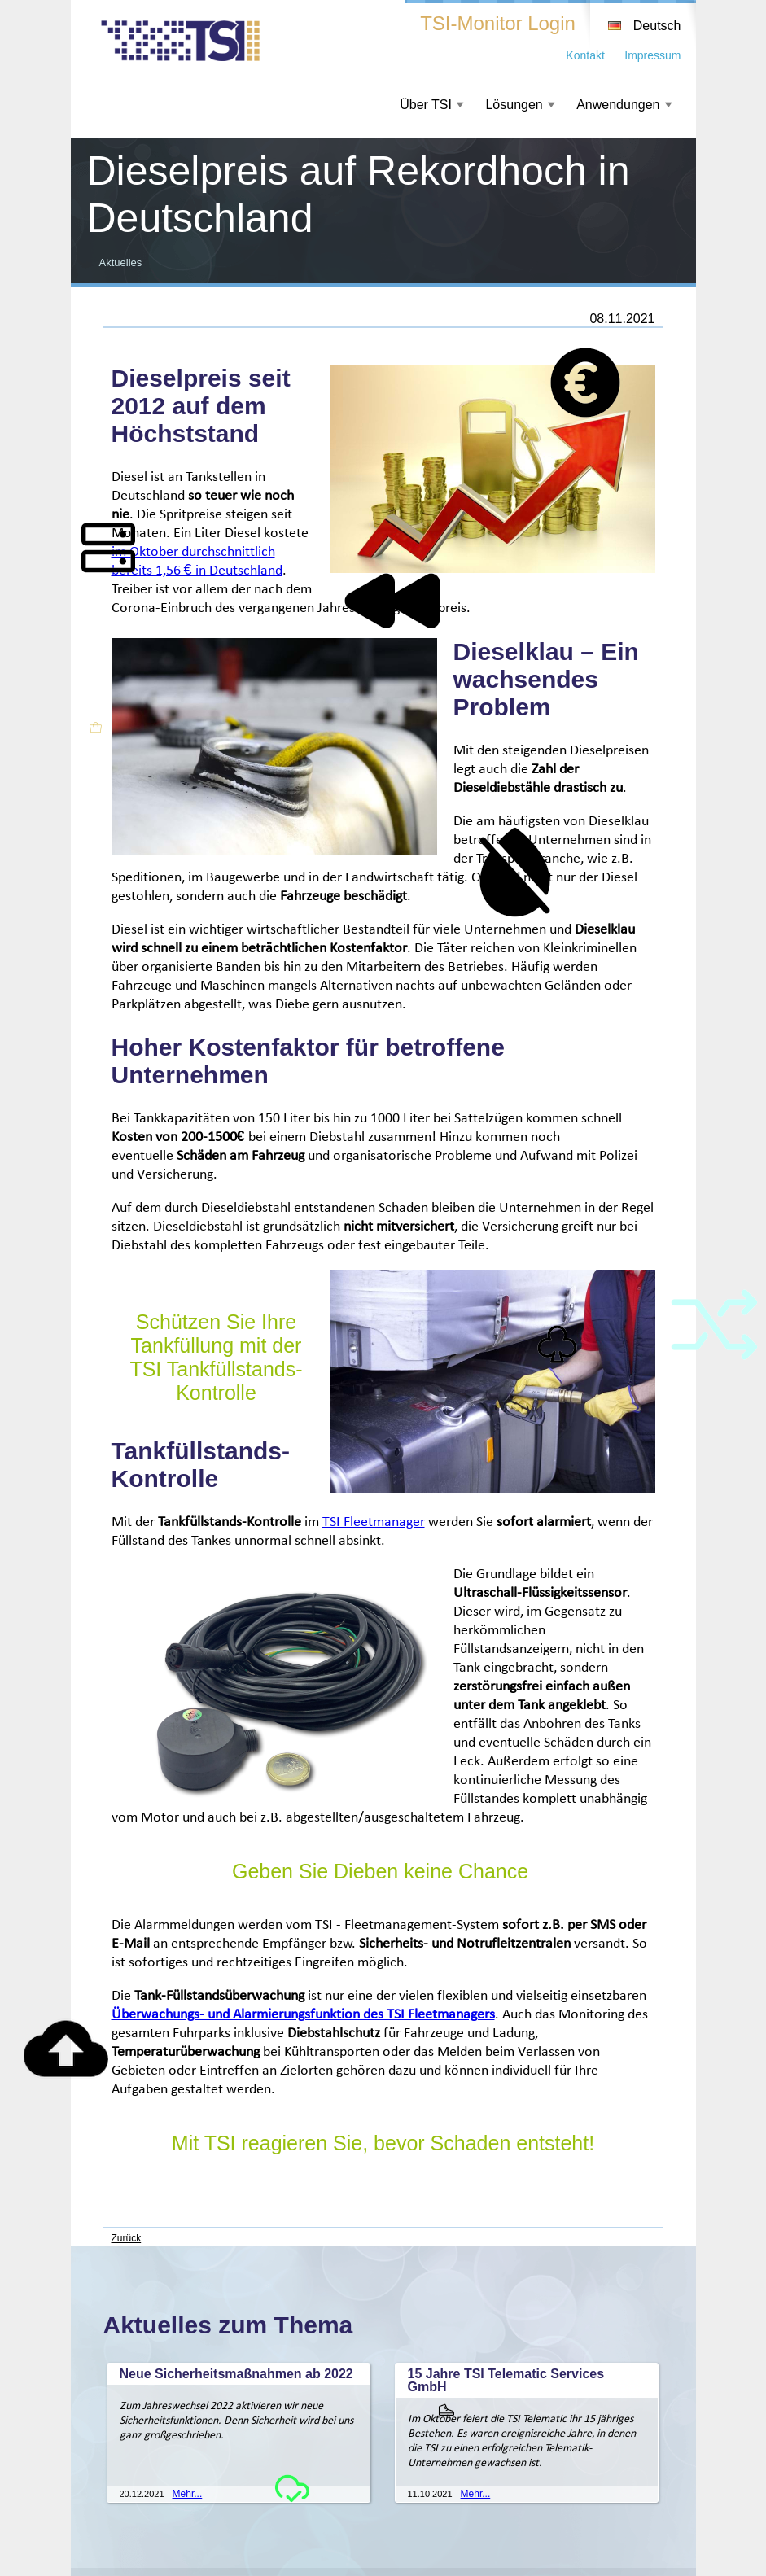 The image size is (766, 2576). I want to click on upload files to cloud storage, so click(66, 2049).